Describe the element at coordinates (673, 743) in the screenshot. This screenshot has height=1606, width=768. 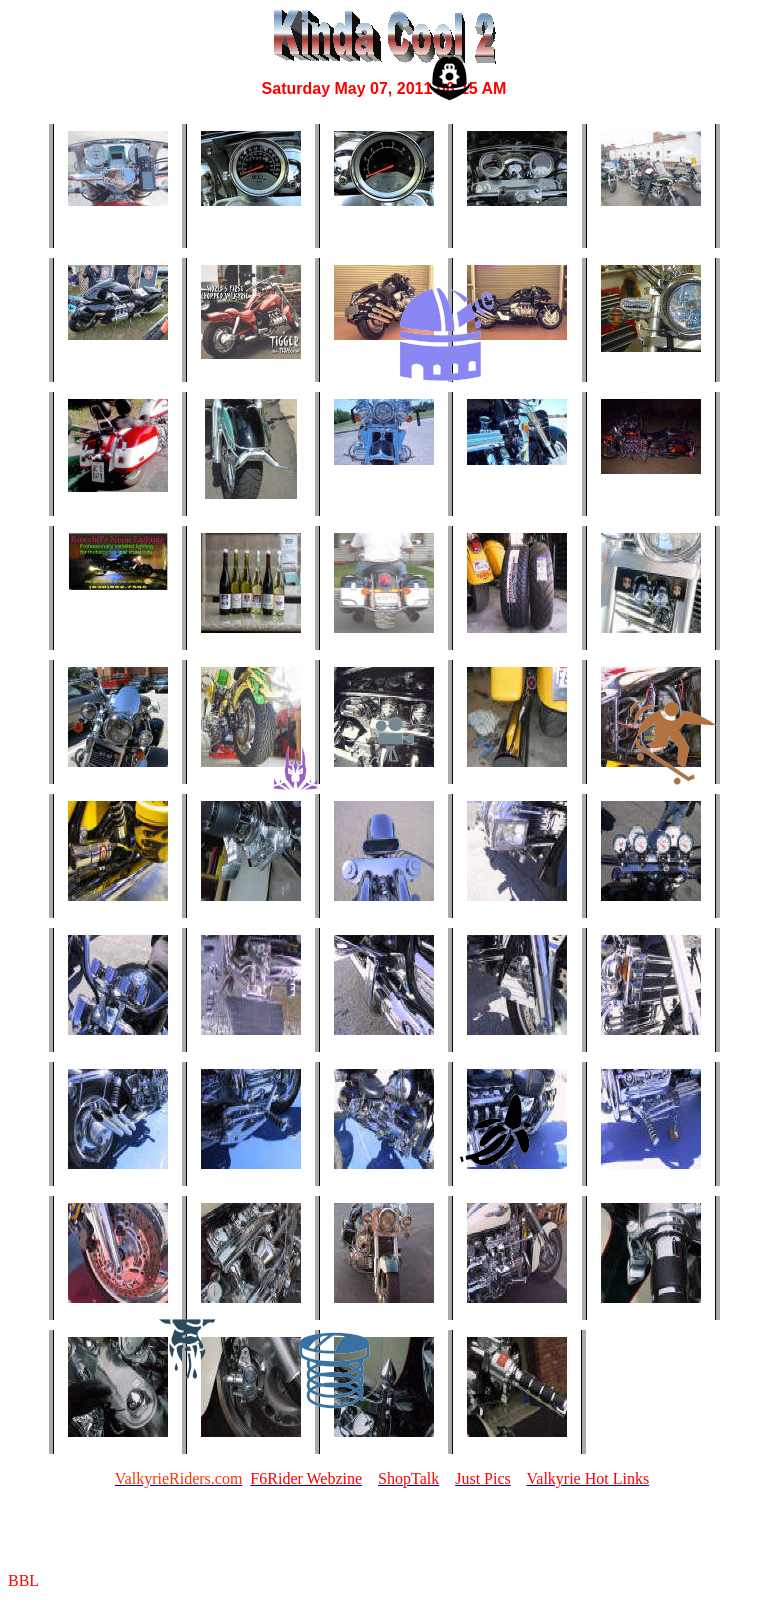
I see `access skateboarding games or activities` at that location.